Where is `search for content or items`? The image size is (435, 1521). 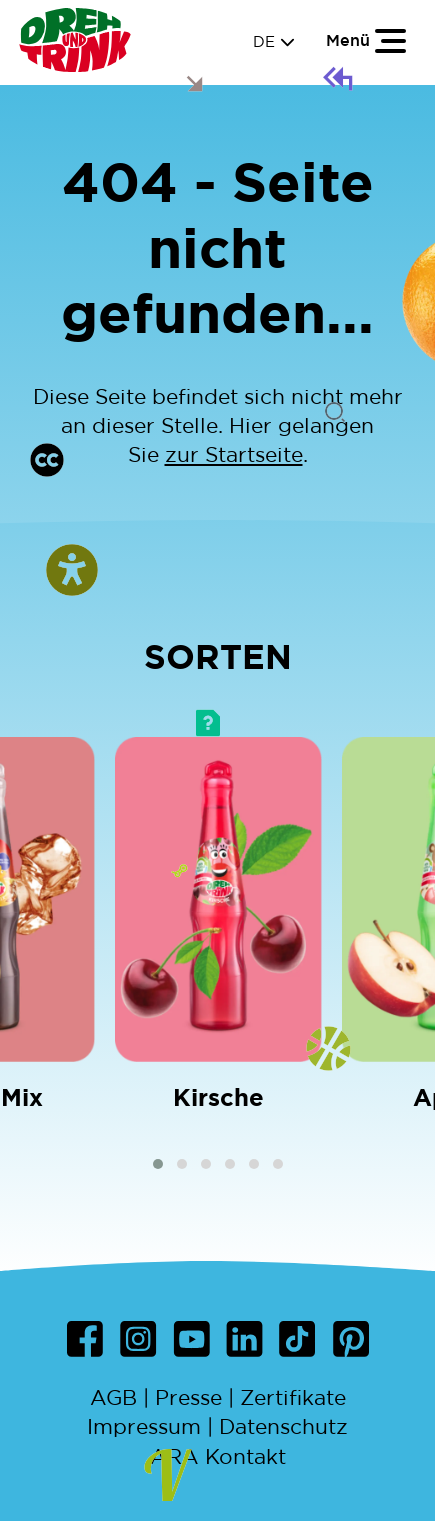 search for content or items is located at coordinates (335, 412).